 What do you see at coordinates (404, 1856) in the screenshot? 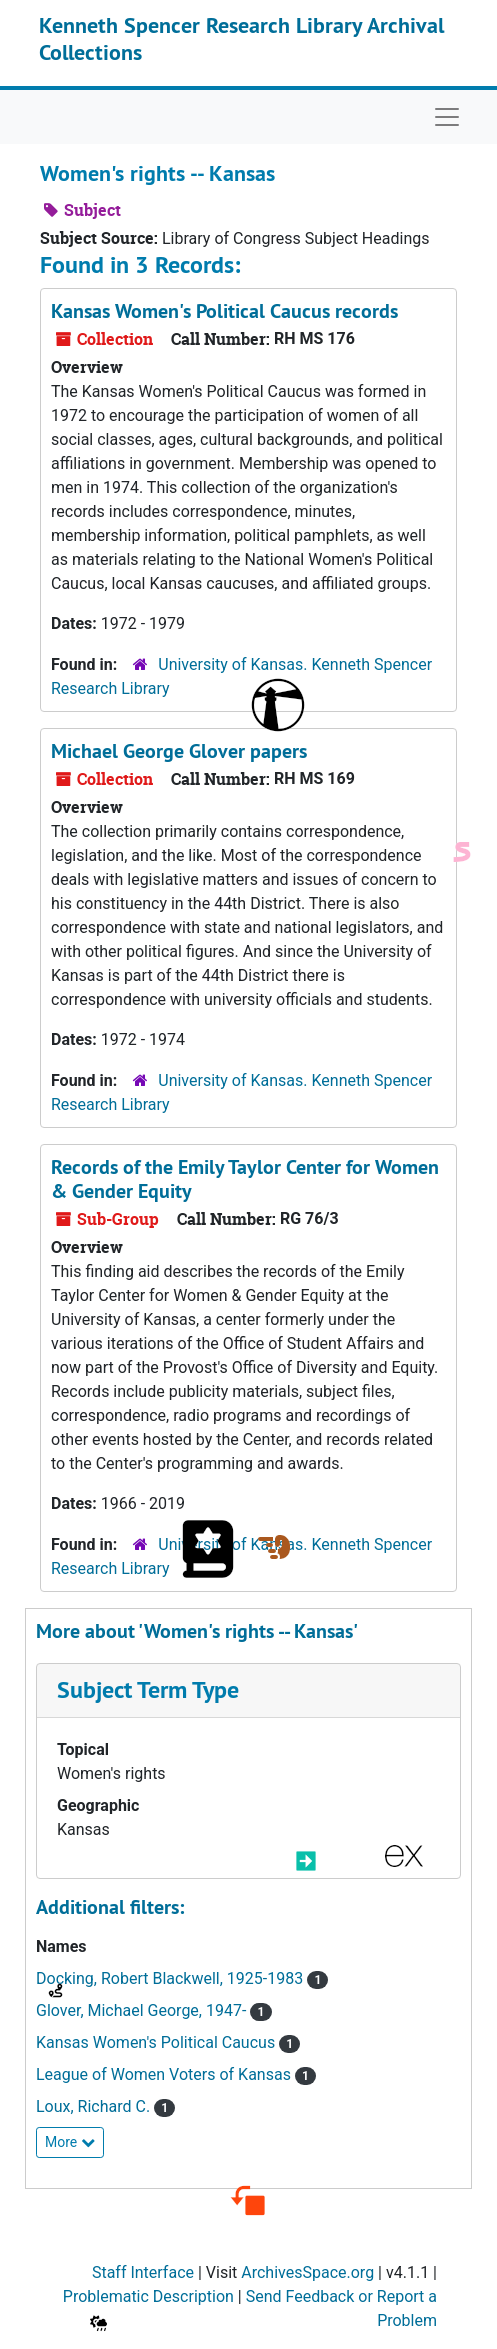
I see `express.js framework logo` at bounding box center [404, 1856].